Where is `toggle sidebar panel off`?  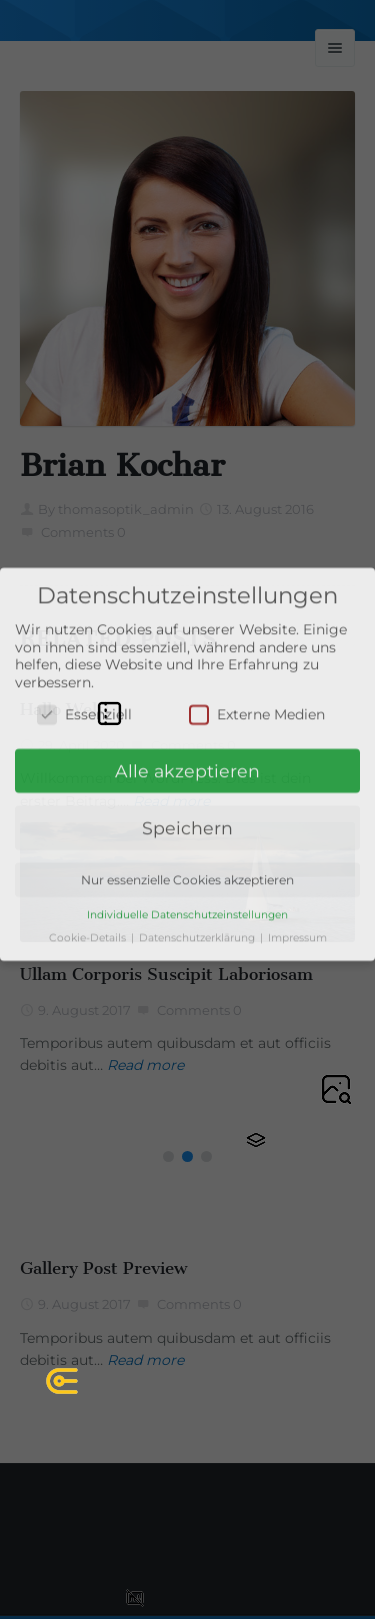 toggle sidebar panel off is located at coordinates (109, 713).